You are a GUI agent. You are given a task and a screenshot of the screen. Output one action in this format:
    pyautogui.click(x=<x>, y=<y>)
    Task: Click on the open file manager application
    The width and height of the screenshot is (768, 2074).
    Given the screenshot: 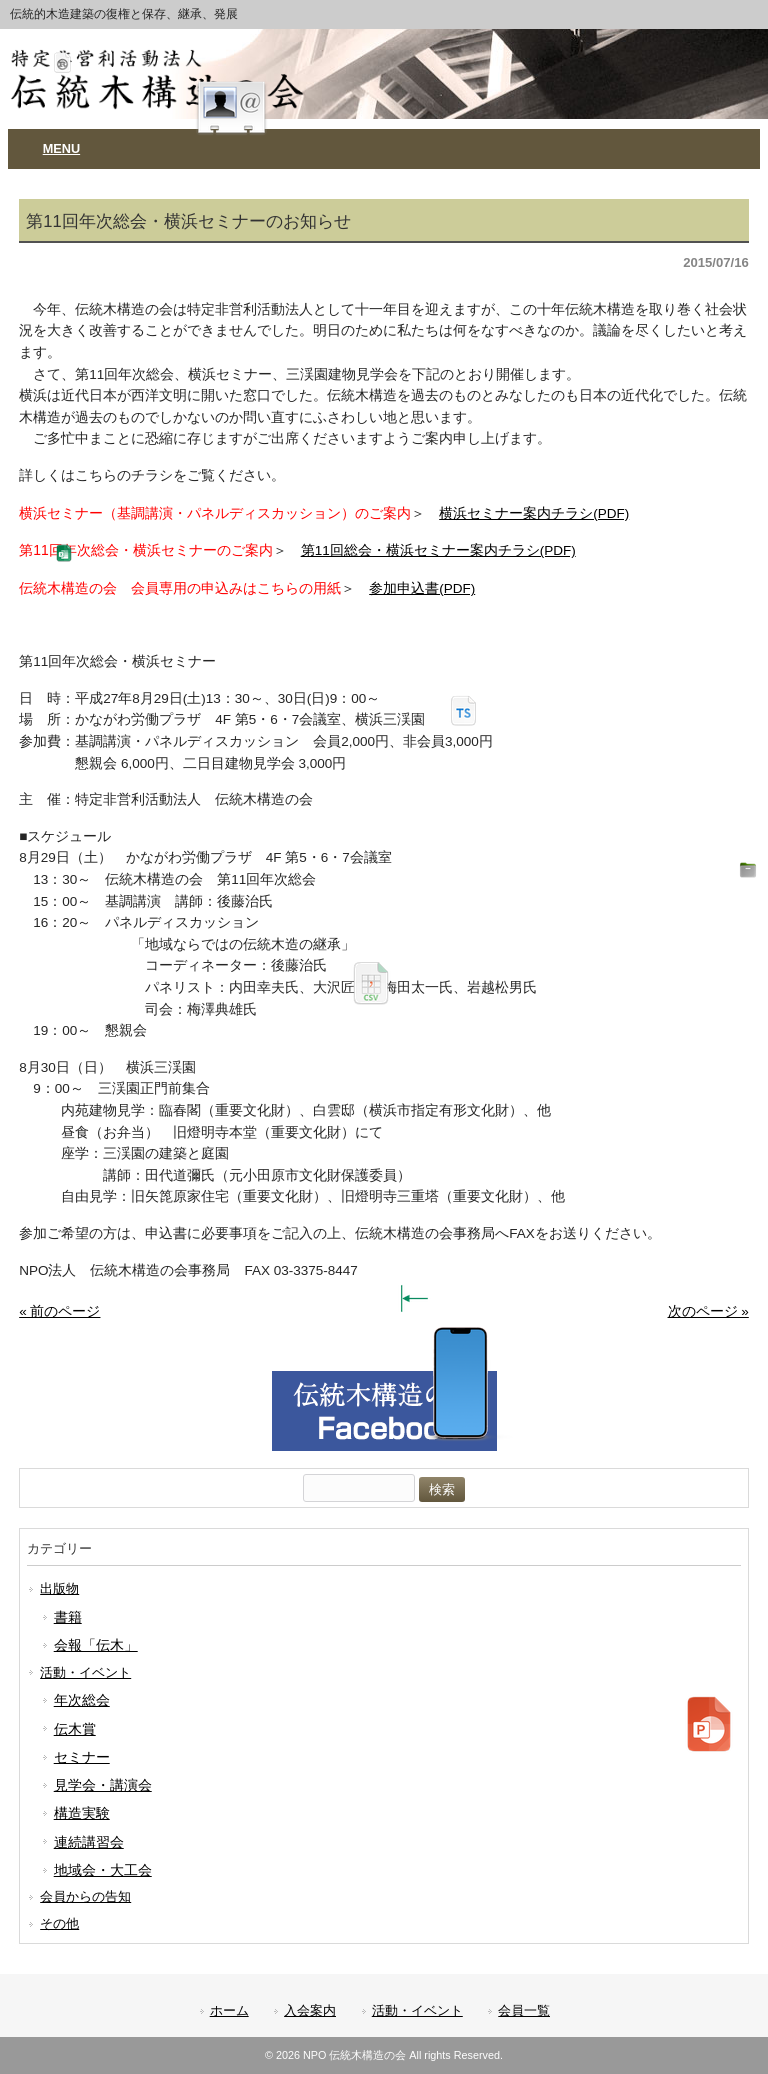 What is the action you would take?
    pyautogui.click(x=748, y=870)
    